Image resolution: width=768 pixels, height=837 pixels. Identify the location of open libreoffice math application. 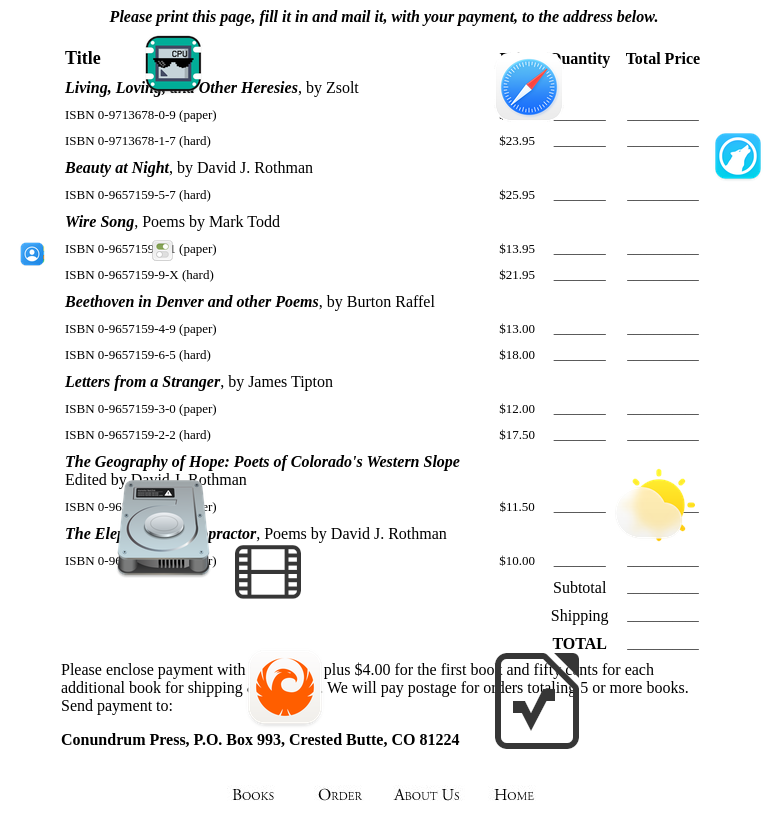
(537, 701).